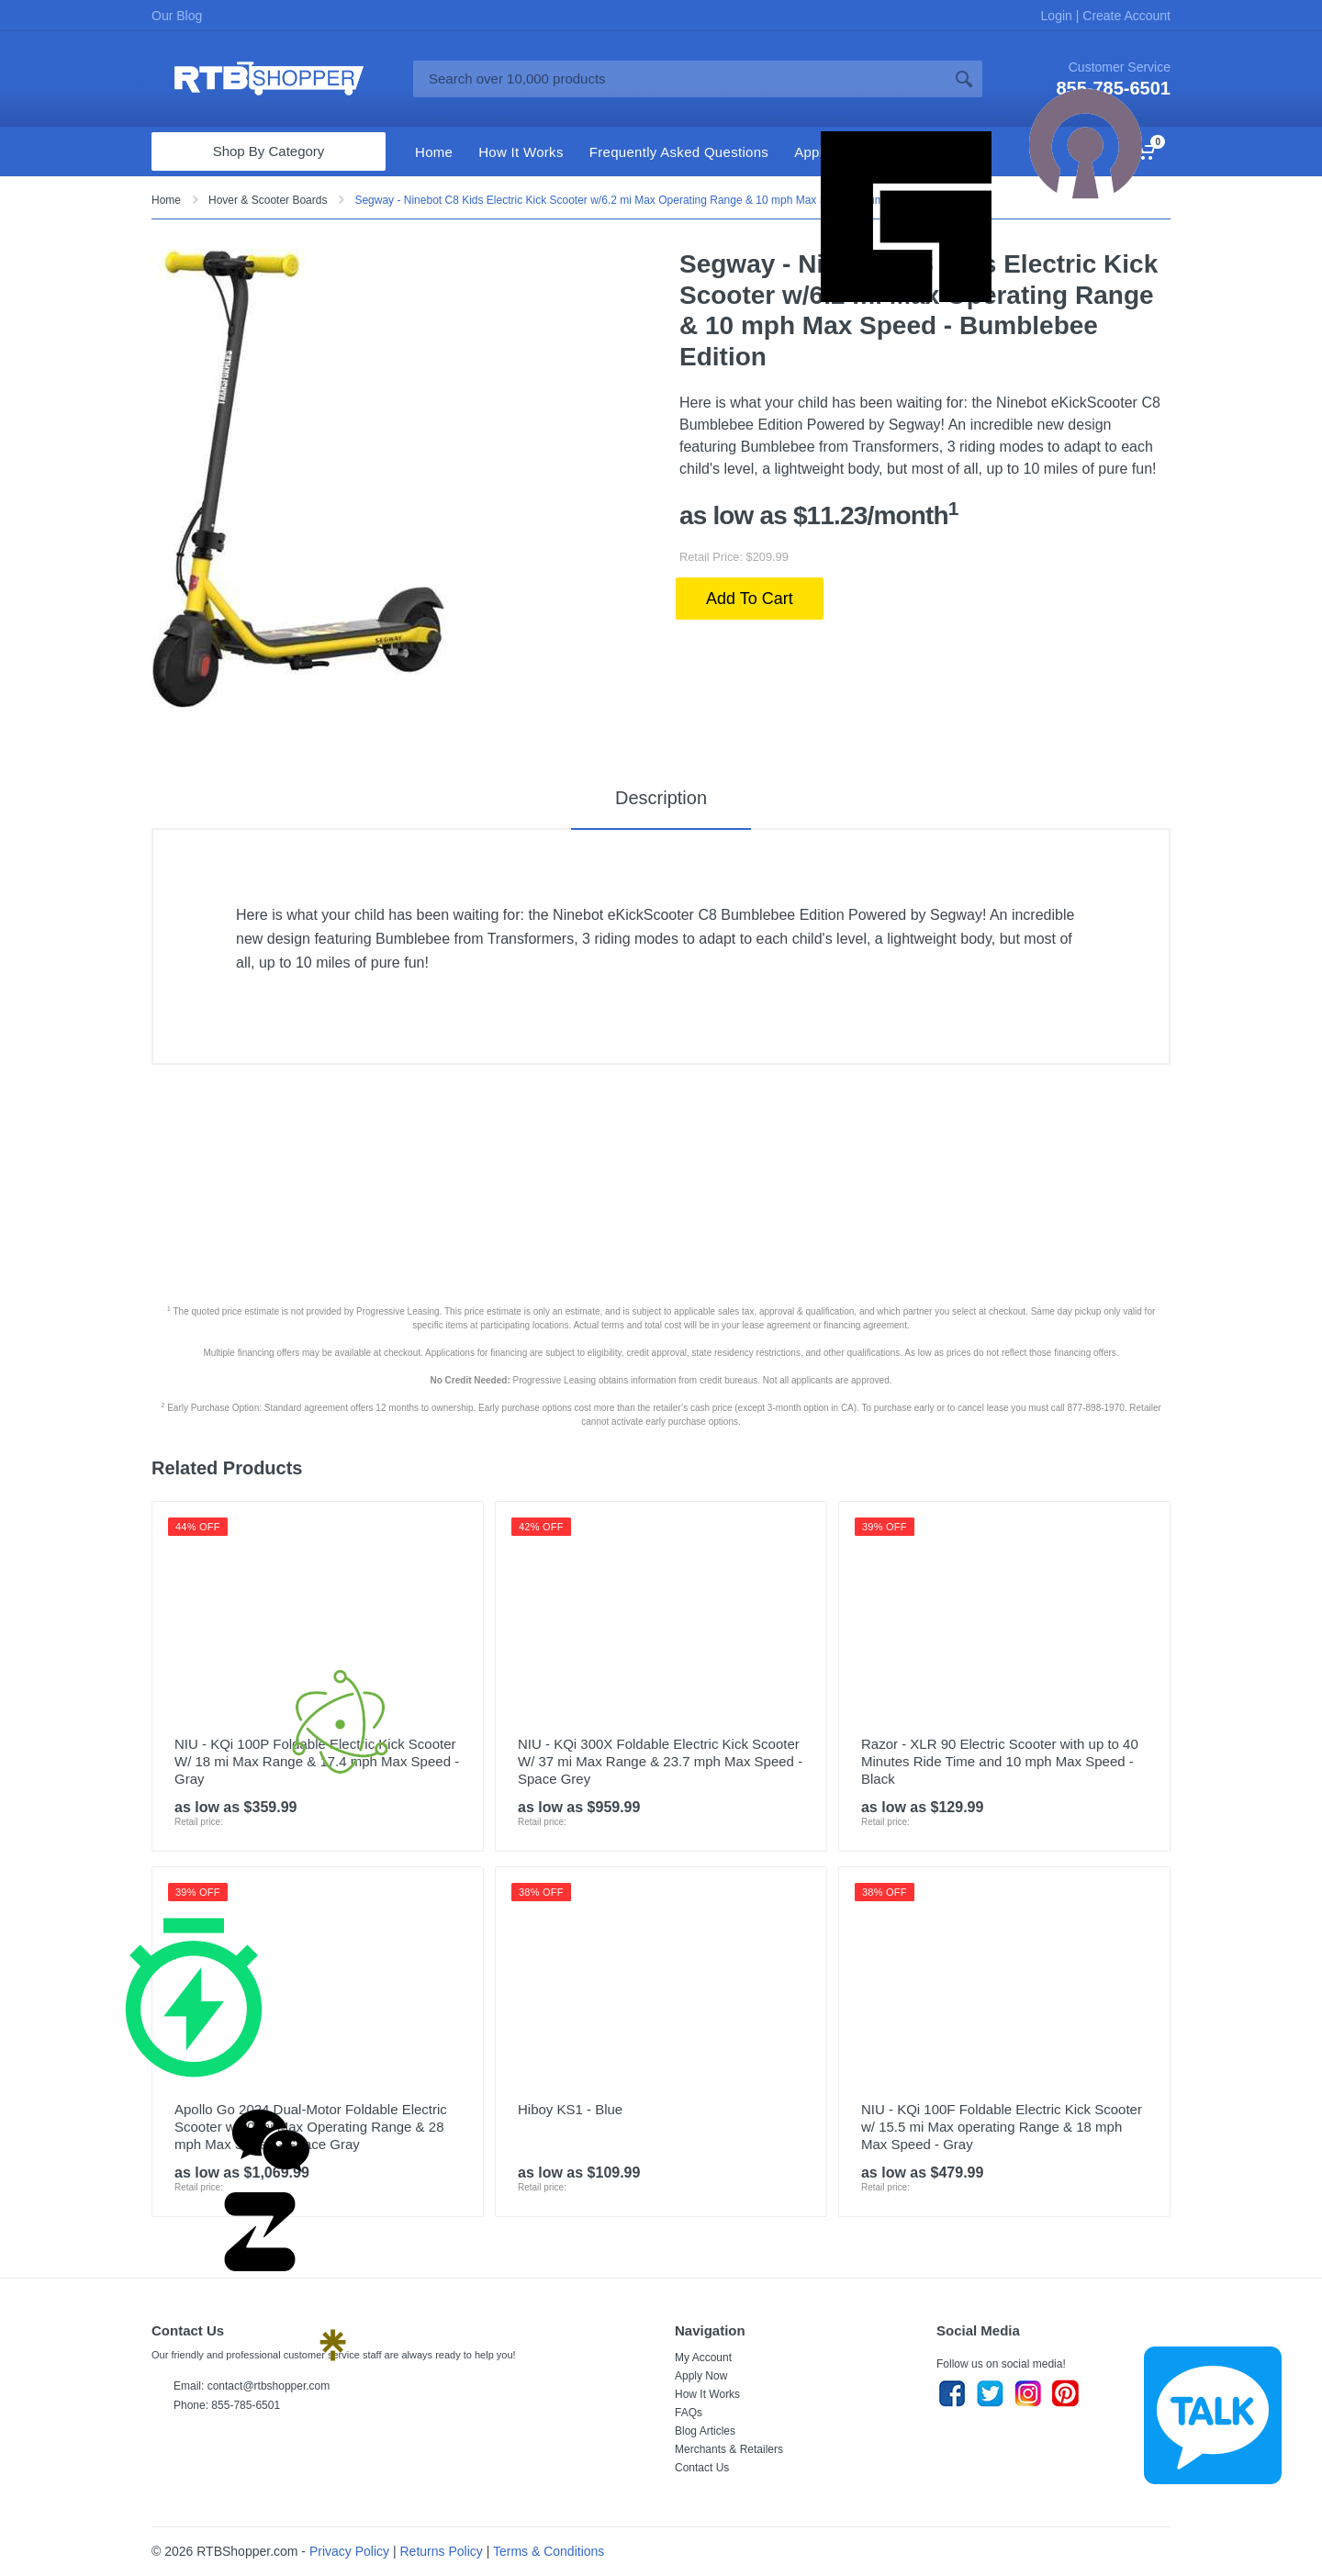  Describe the element at coordinates (260, 2232) in the screenshot. I see `open zulip messaging app` at that location.